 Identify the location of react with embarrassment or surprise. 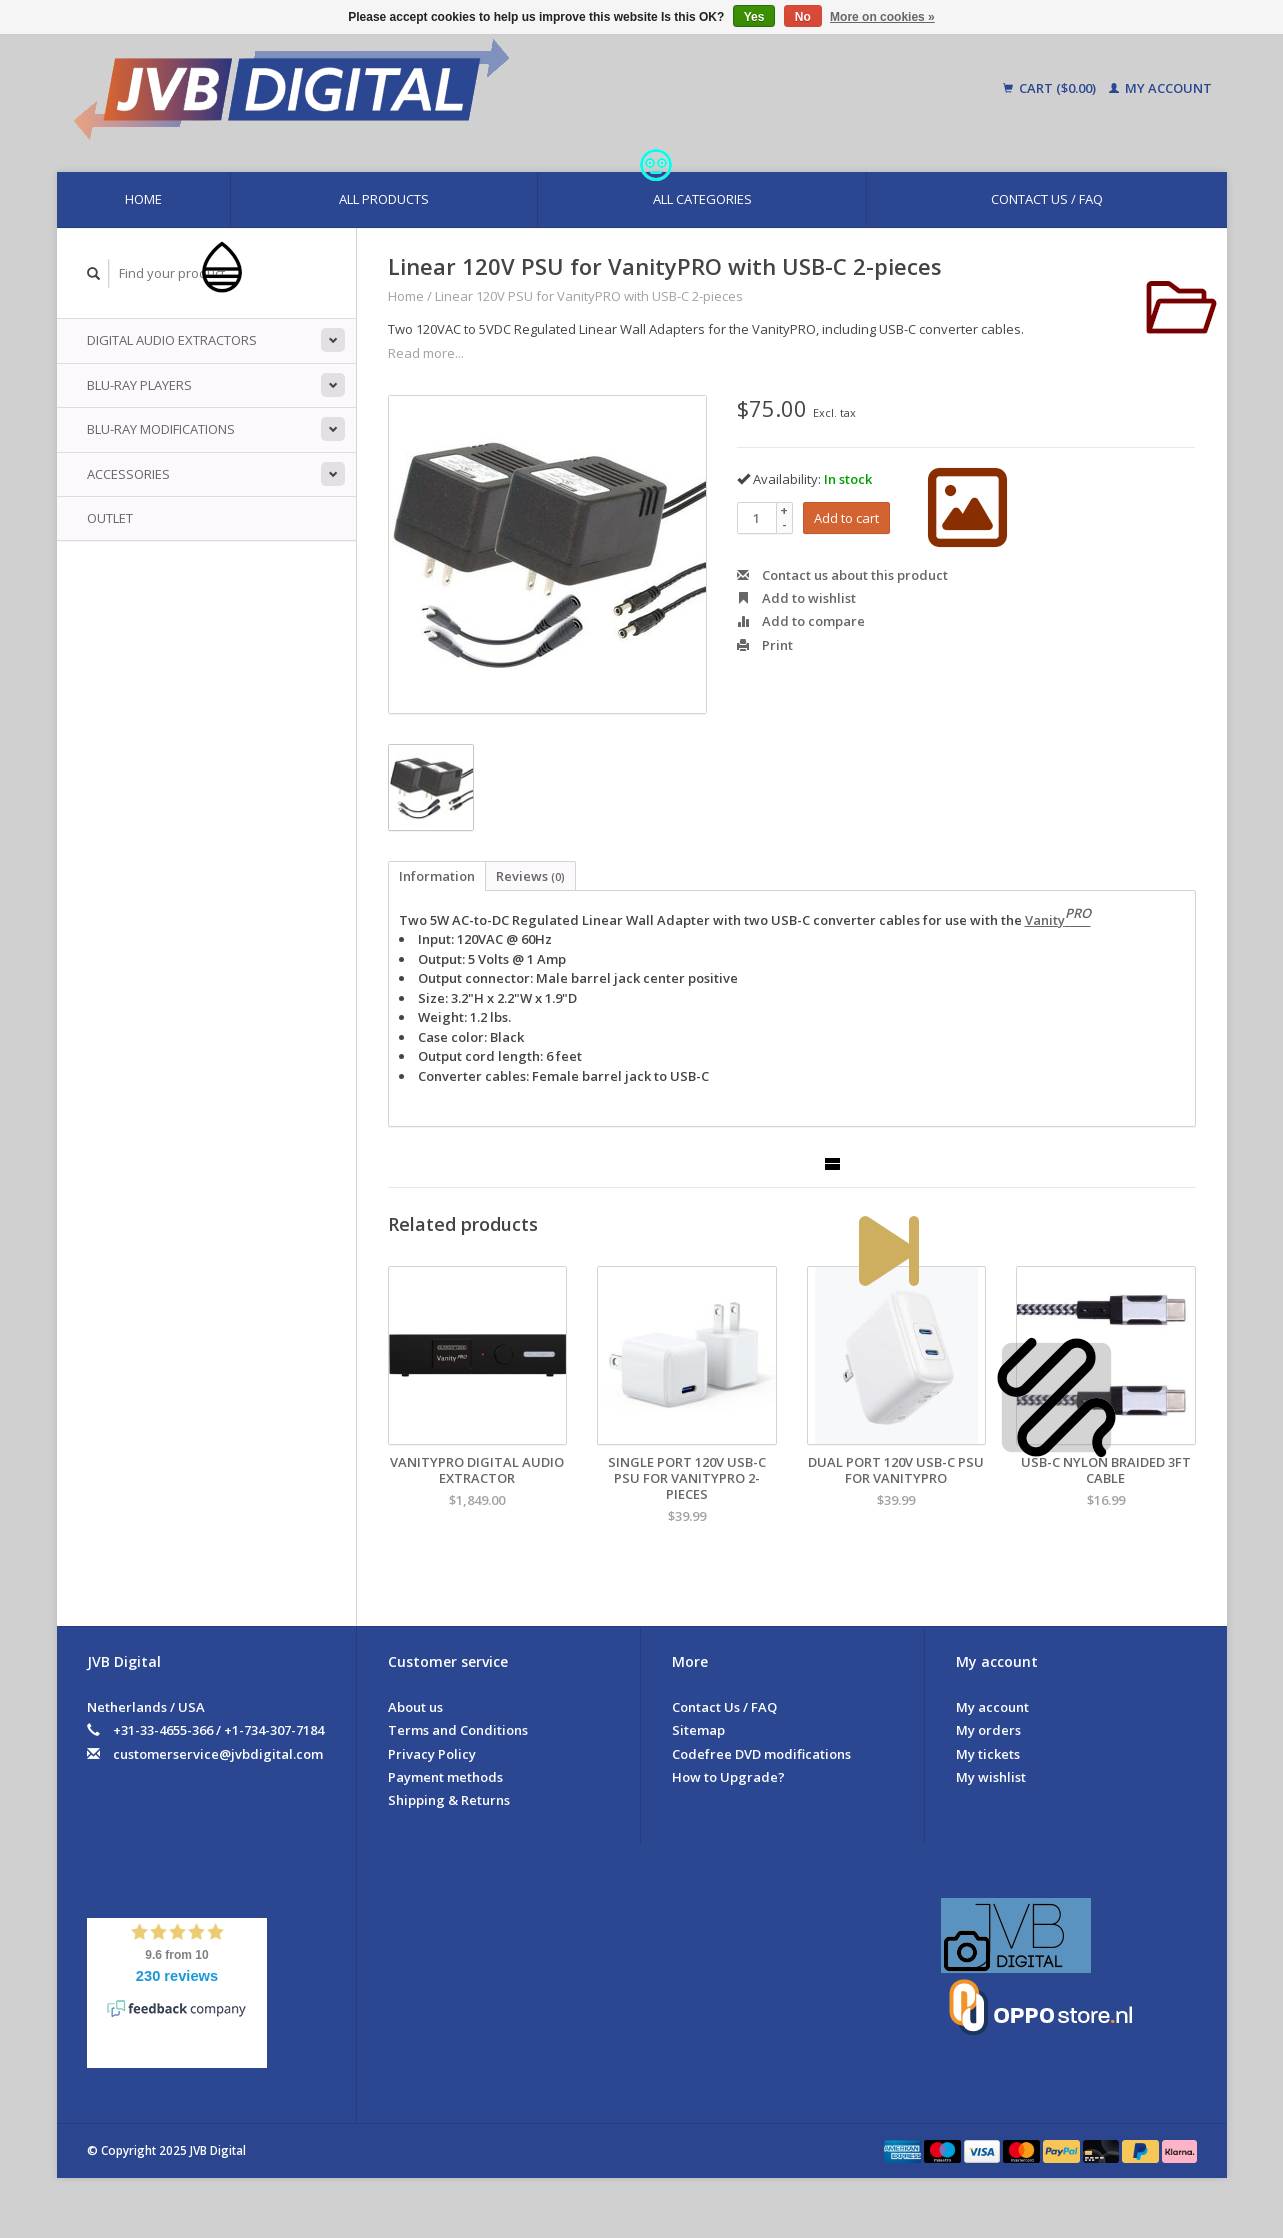
(656, 165).